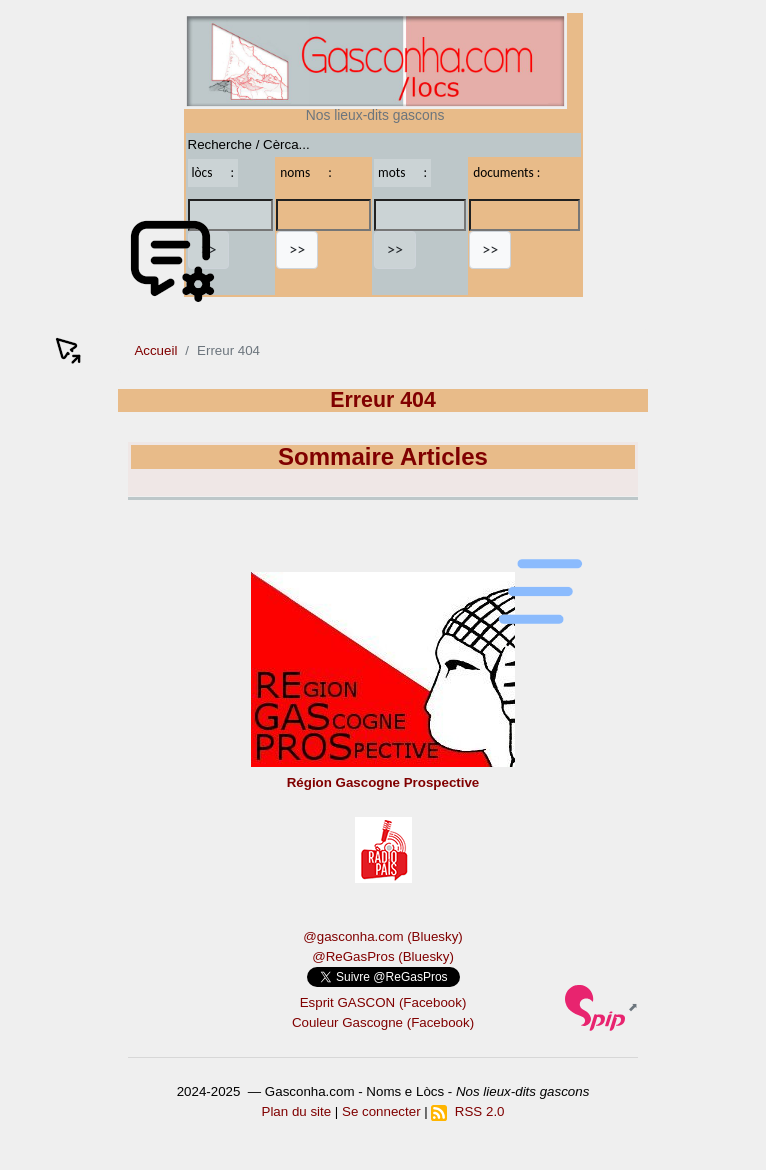 This screenshot has height=1170, width=766. Describe the element at coordinates (170, 256) in the screenshot. I see `access message settings` at that location.